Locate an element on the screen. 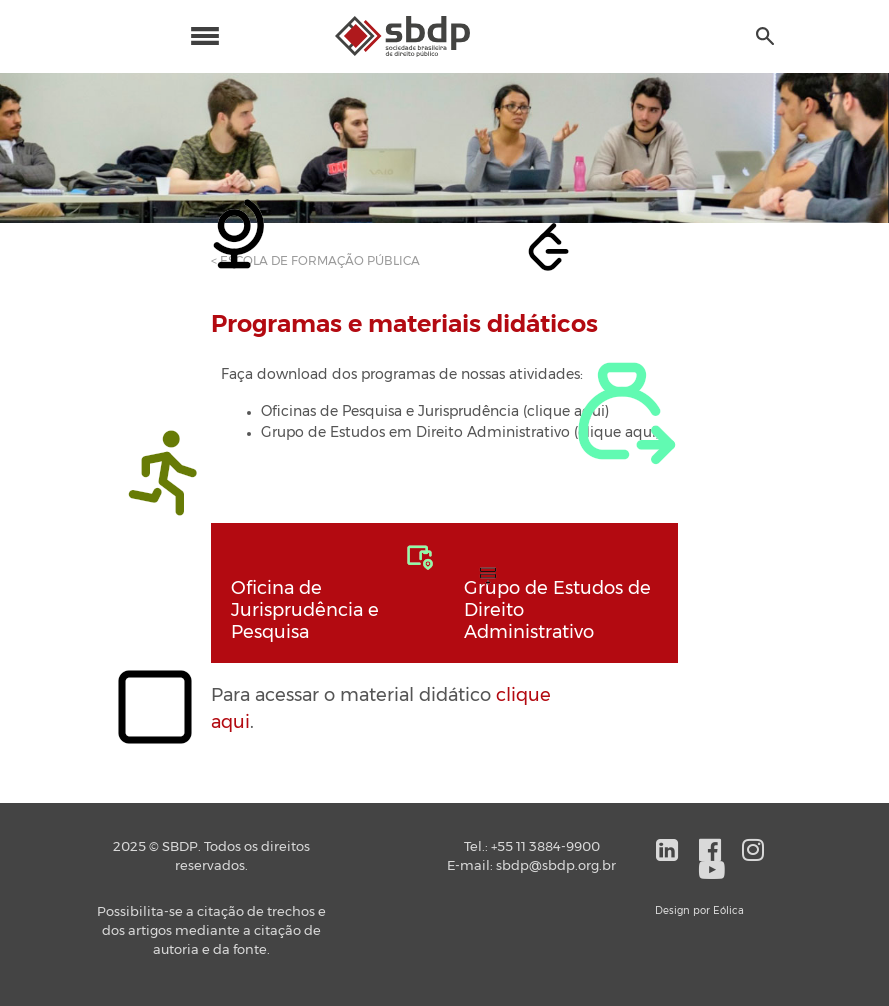 This screenshot has height=1006, width=889. visit leetcode coding practice platform is located at coordinates (548, 249).